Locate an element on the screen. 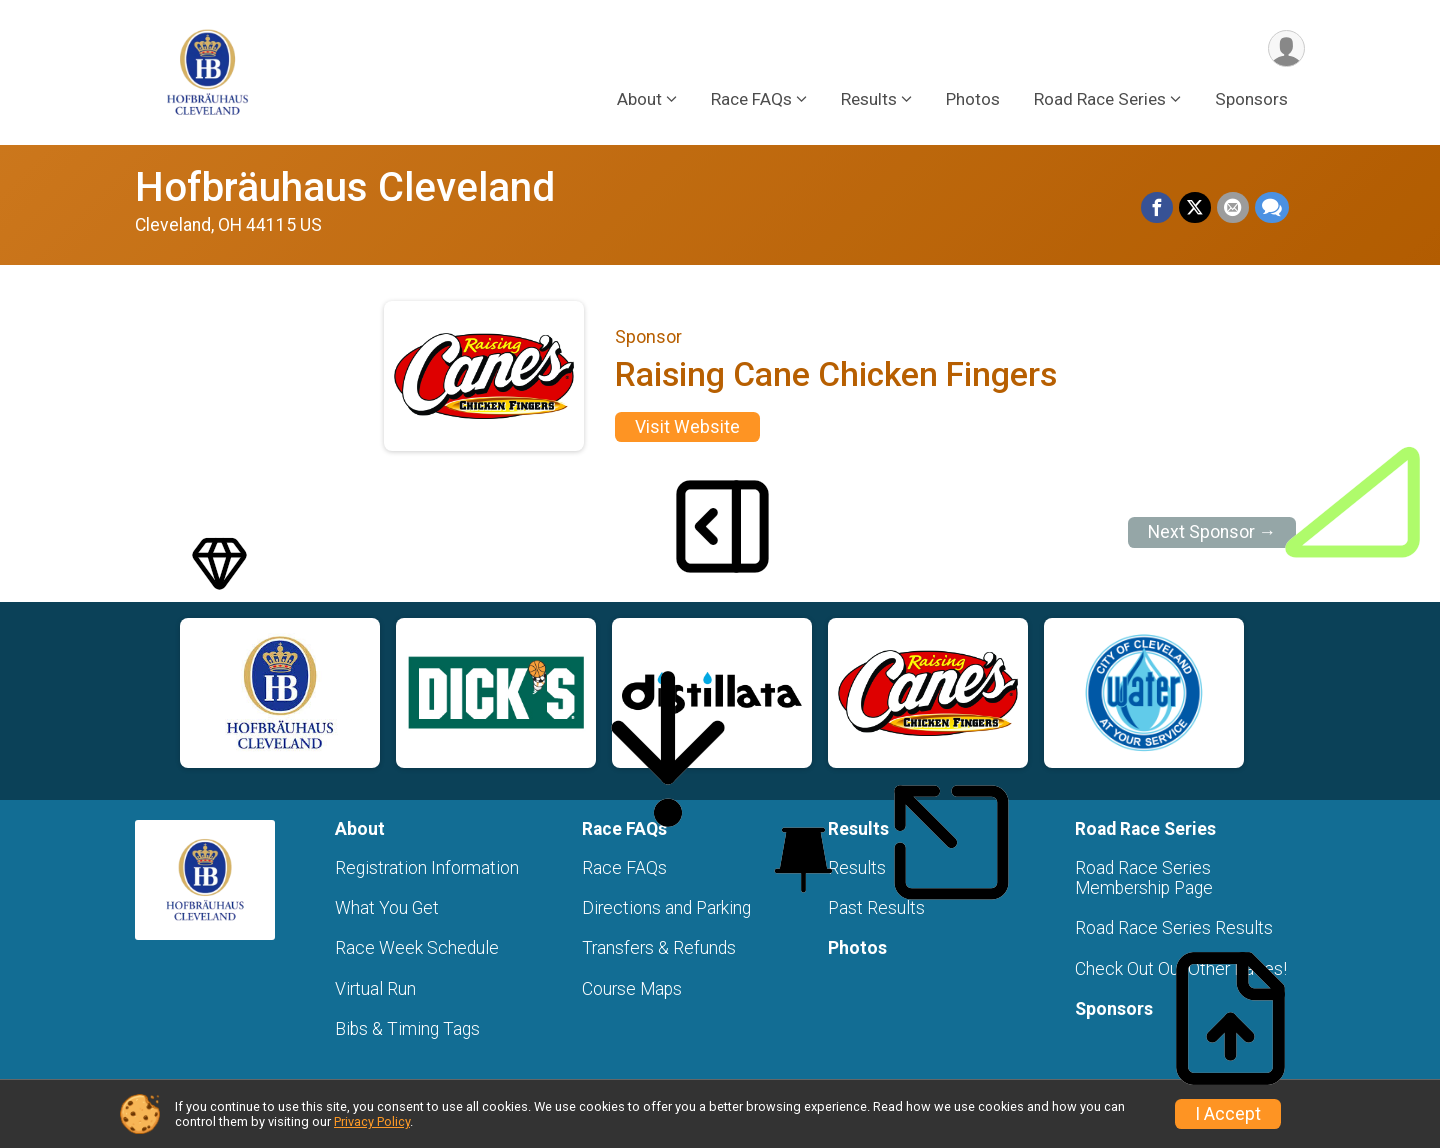 This screenshot has width=1440, height=1148. open link in new window is located at coordinates (951, 842).